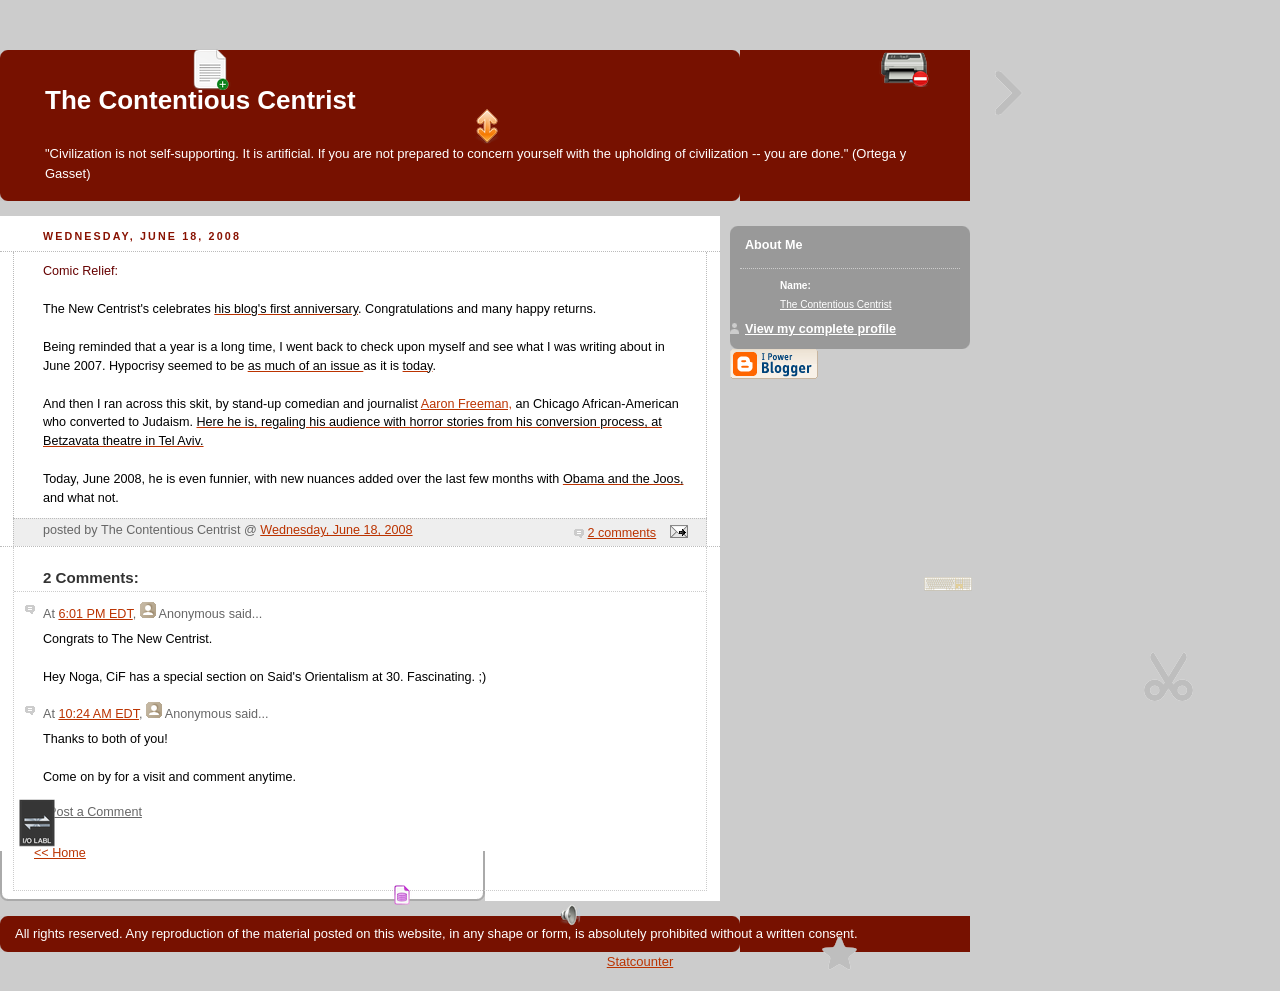 The image size is (1280, 991). Describe the element at coordinates (839, 954) in the screenshot. I see `indicates a favorited or starred item` at that location.